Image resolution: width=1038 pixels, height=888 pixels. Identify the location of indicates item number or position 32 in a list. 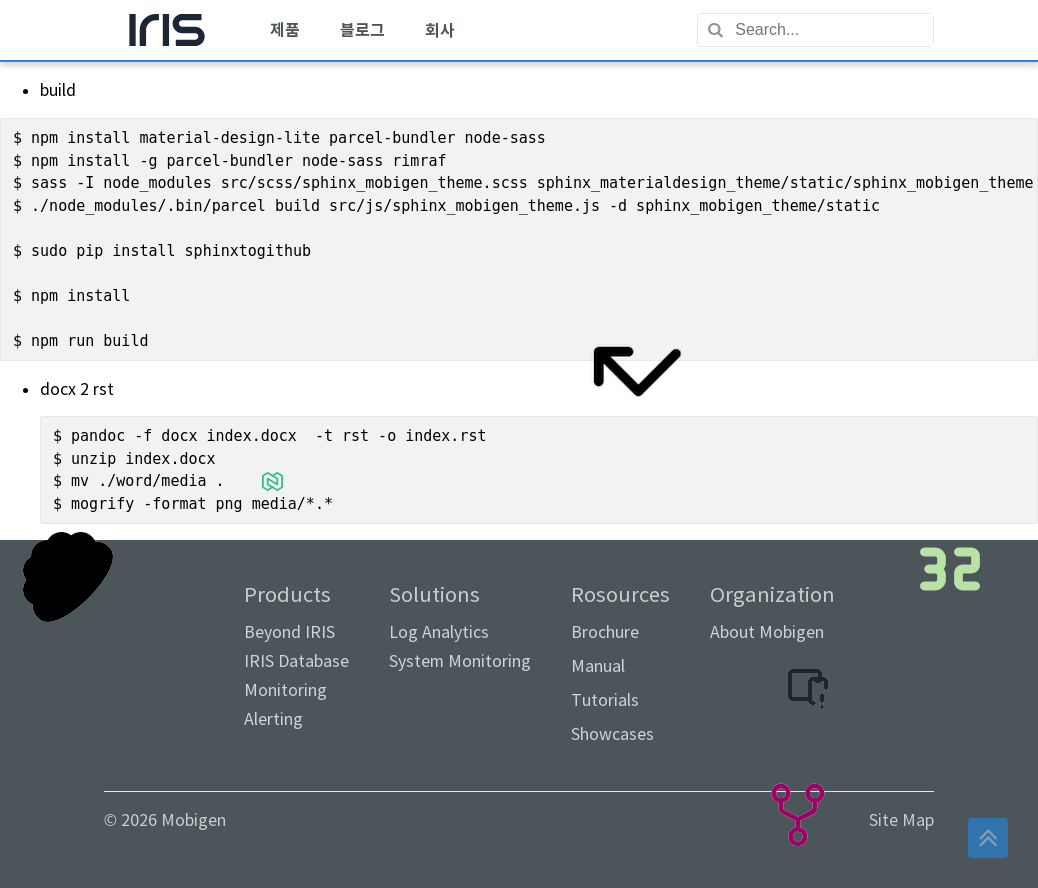
(950, 569).